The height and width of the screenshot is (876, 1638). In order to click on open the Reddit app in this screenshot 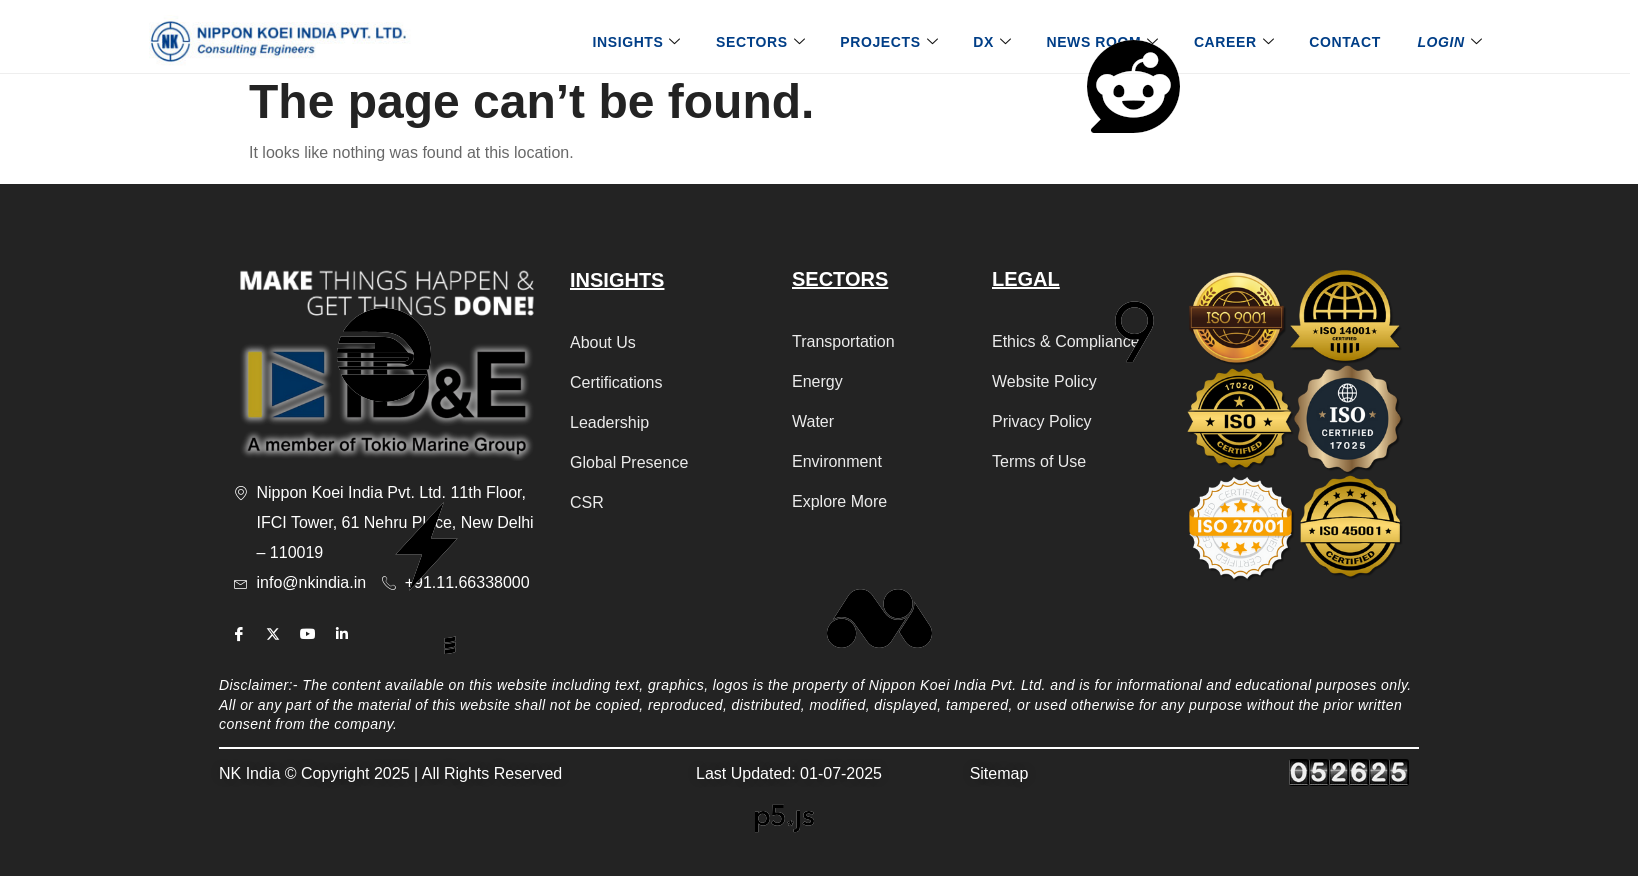, I will do `click(1133, 86)`.